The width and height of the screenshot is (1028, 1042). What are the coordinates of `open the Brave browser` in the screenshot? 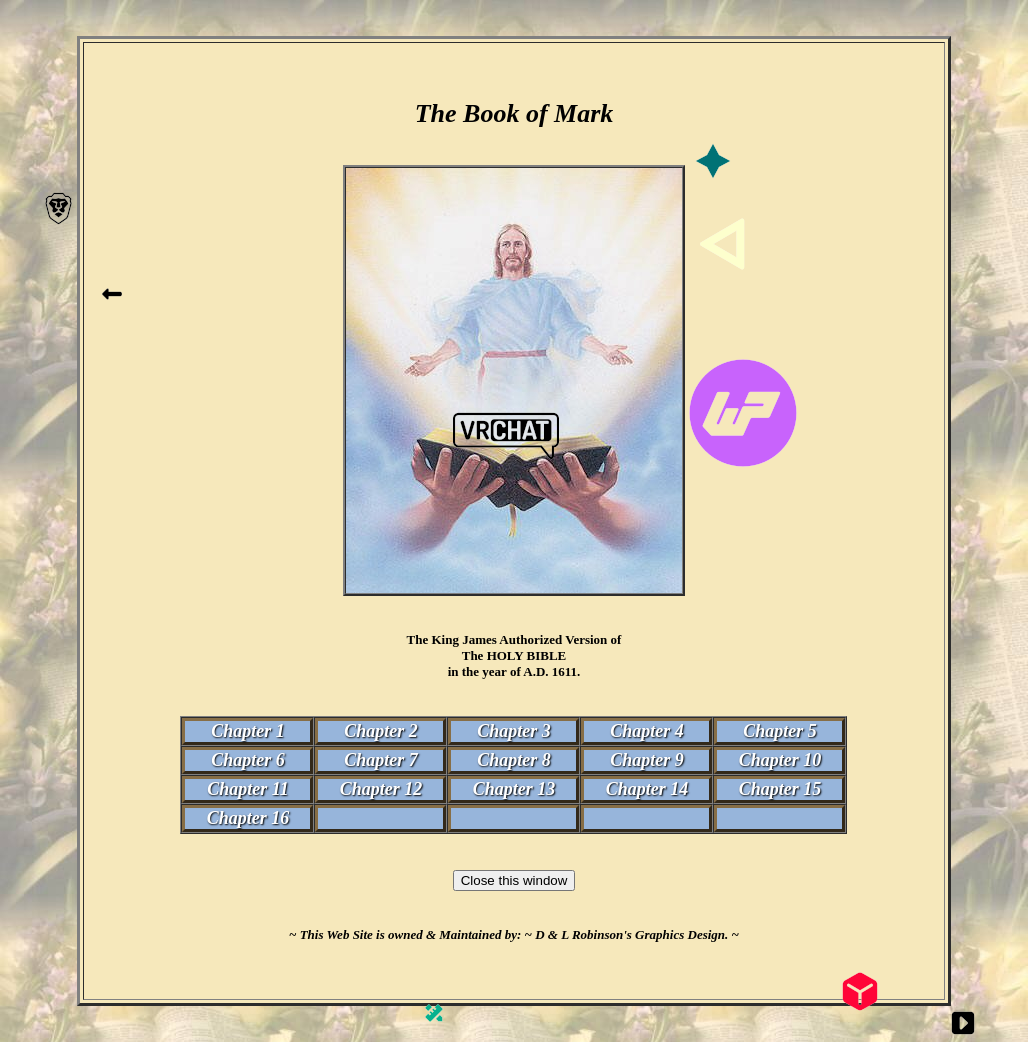 It's located at (58, 208).